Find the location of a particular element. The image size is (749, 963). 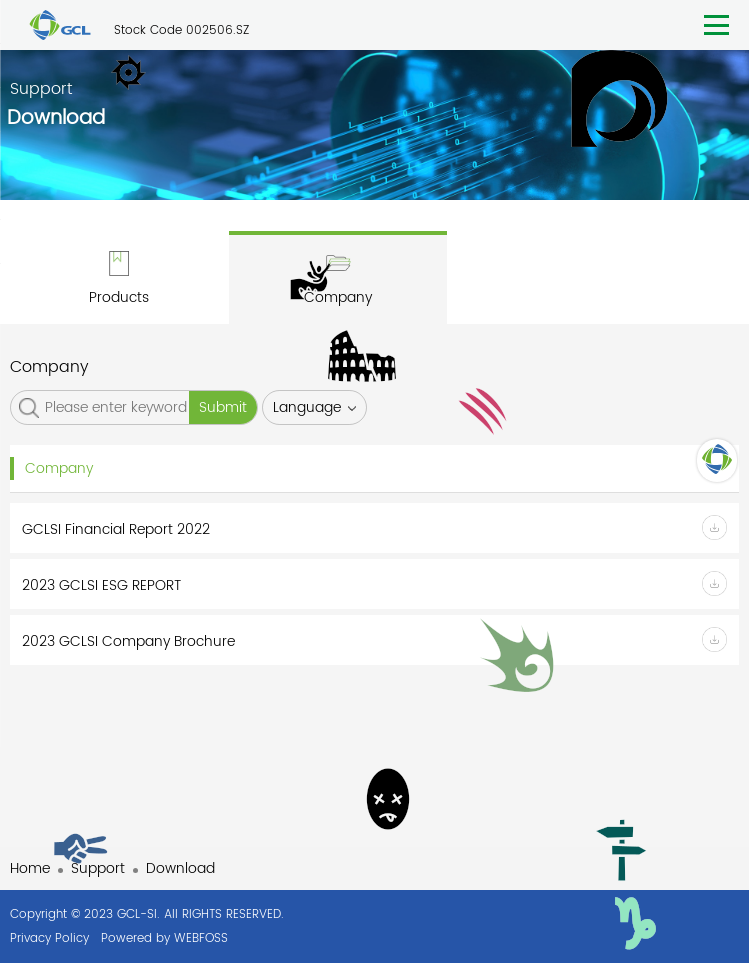

indicates damage or attack action in a game is located at coordinates (482, 411).